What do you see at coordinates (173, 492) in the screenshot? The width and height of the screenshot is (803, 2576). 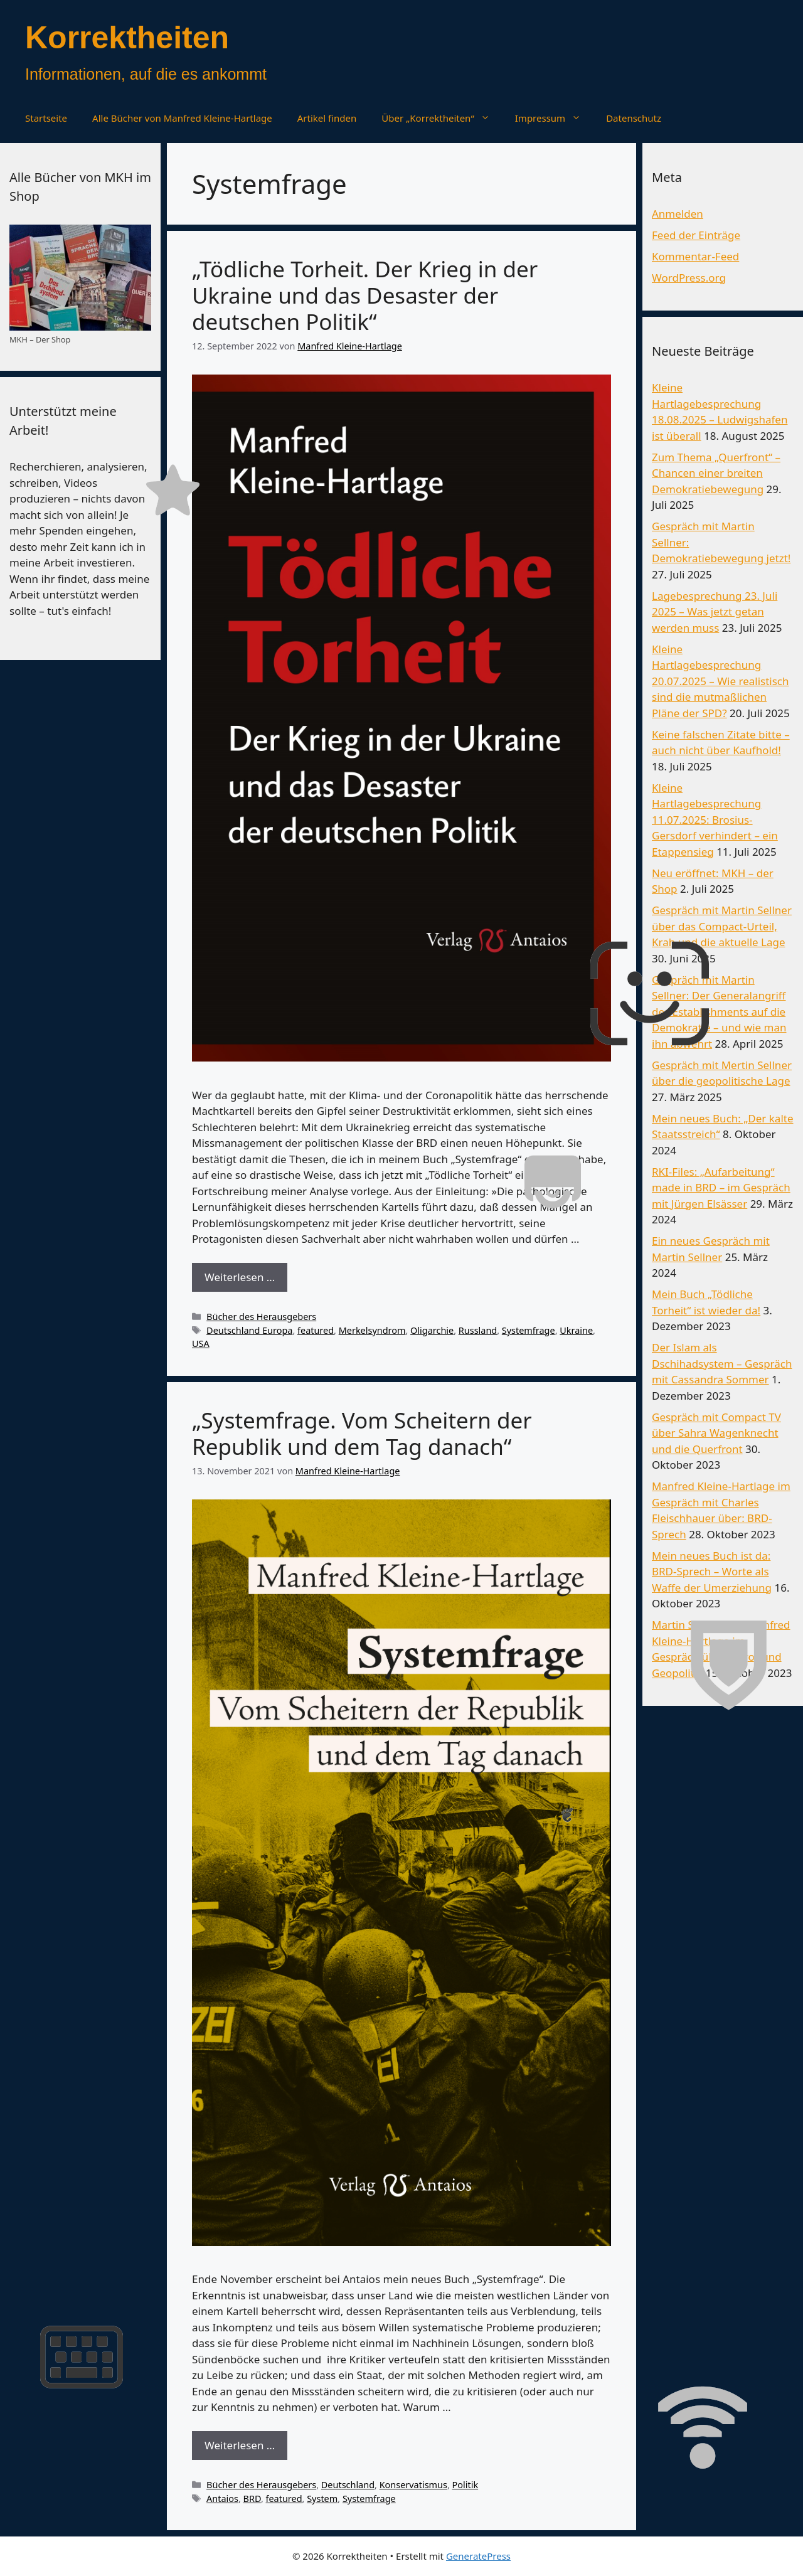 I see `indicates a favorited or starred item` at bounding box center [173, 492].